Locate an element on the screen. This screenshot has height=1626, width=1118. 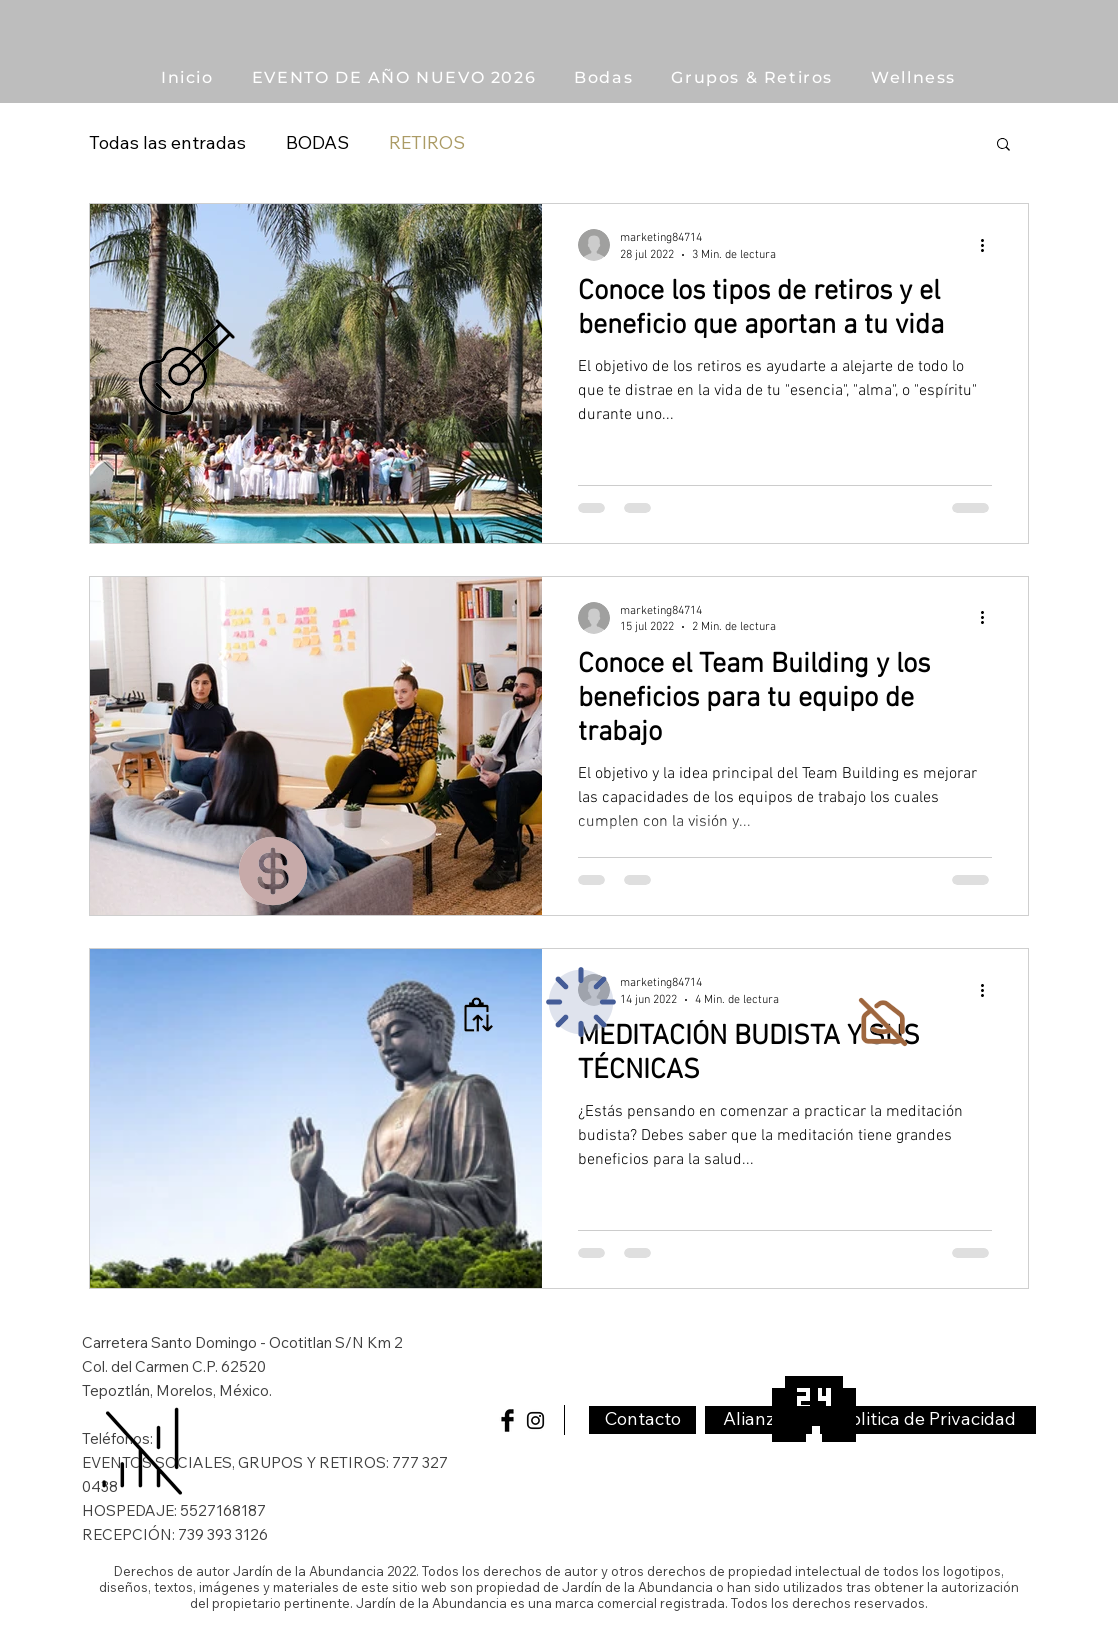
access music or audio content is located at coordinates (186, 368).